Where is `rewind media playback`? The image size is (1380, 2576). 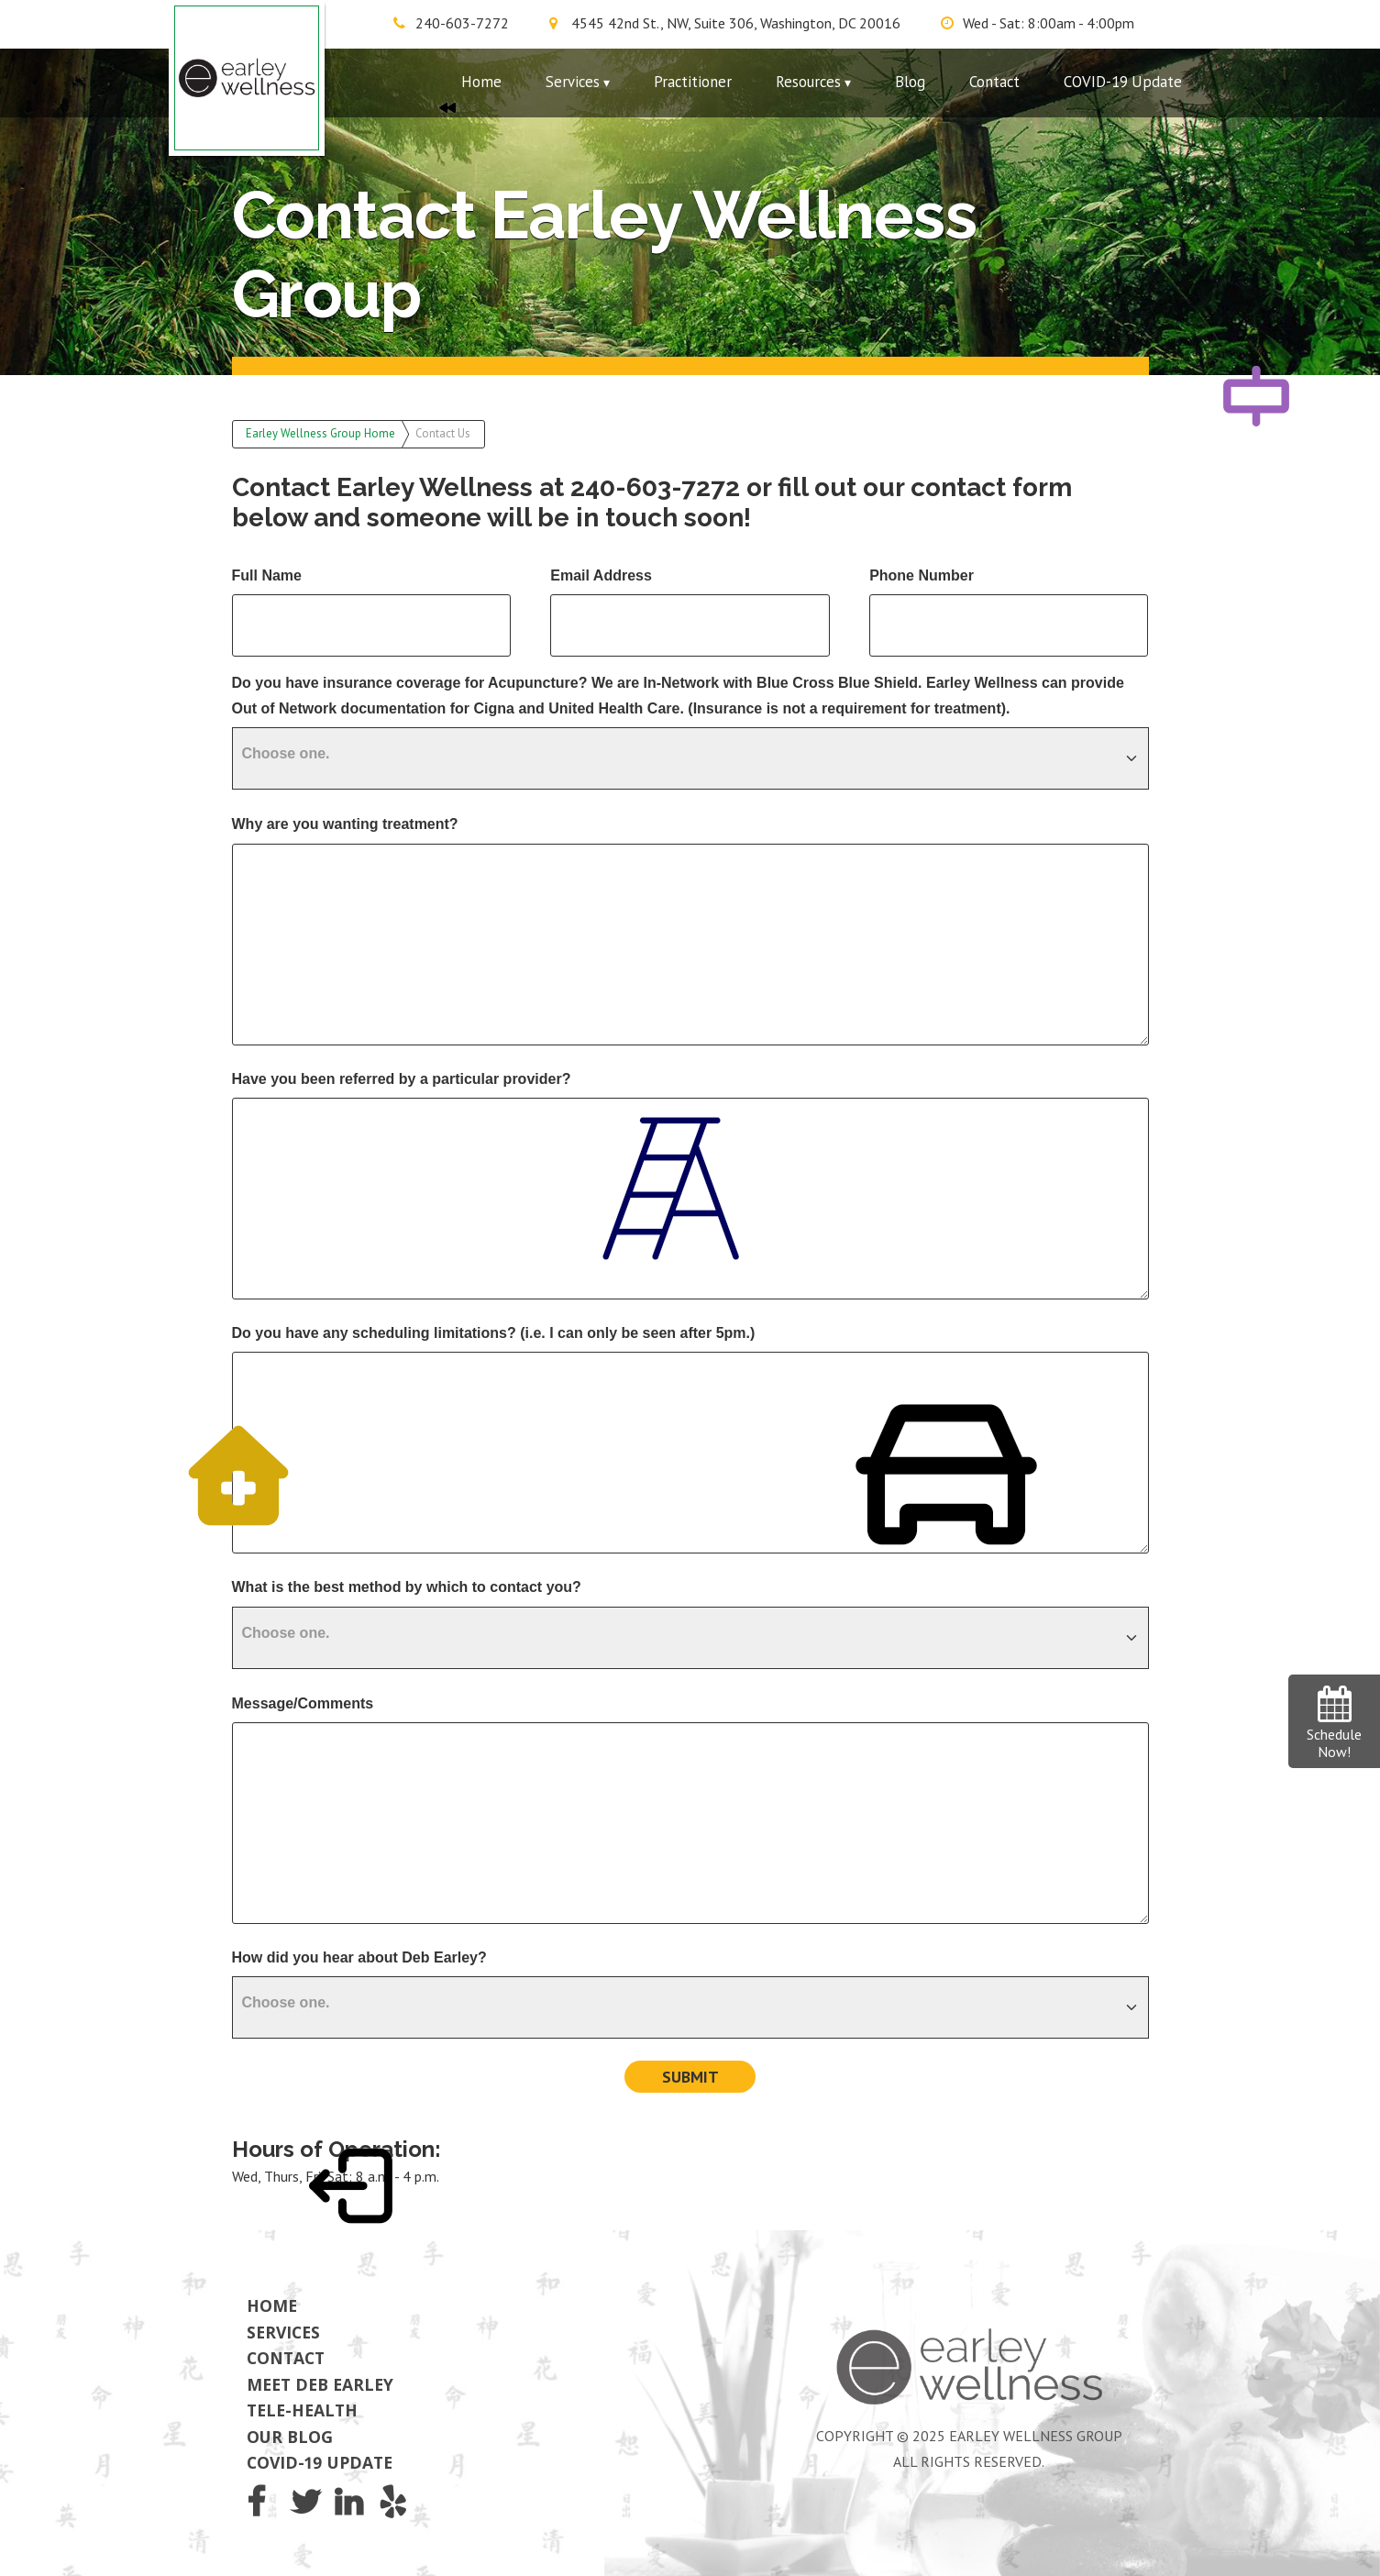 rewind media playback is located at coordinates (447, 107).